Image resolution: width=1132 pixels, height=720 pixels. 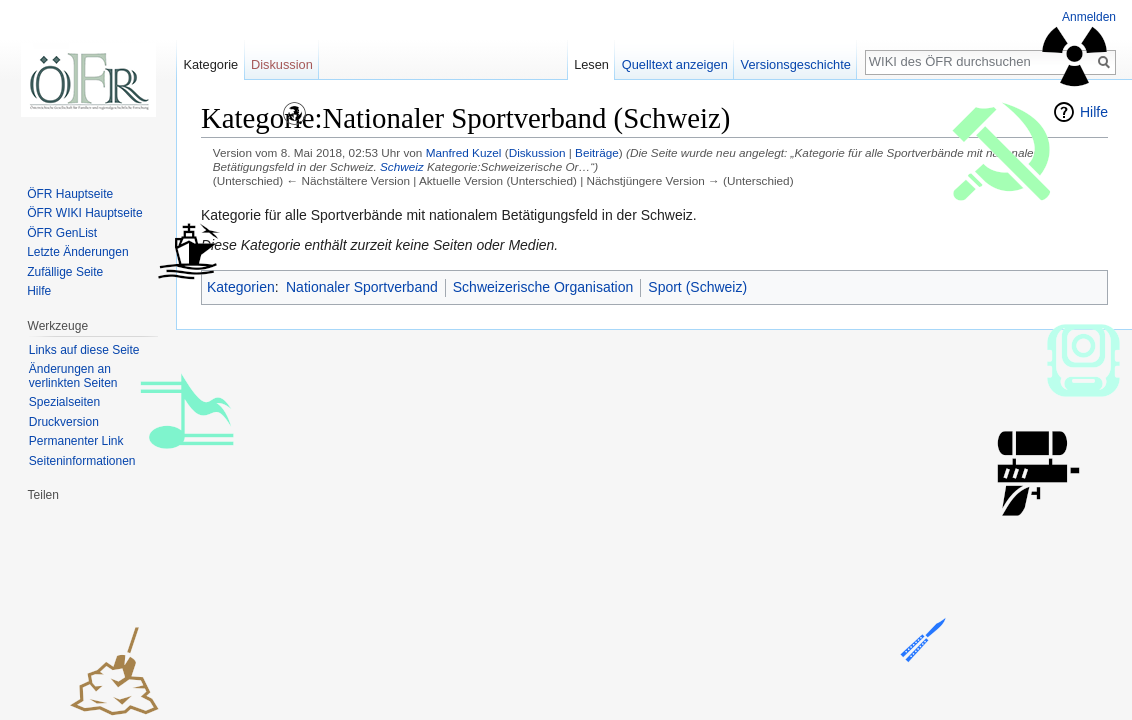 I want to click on coal resource in a crafting or mining game, so click(x=115, y=671).